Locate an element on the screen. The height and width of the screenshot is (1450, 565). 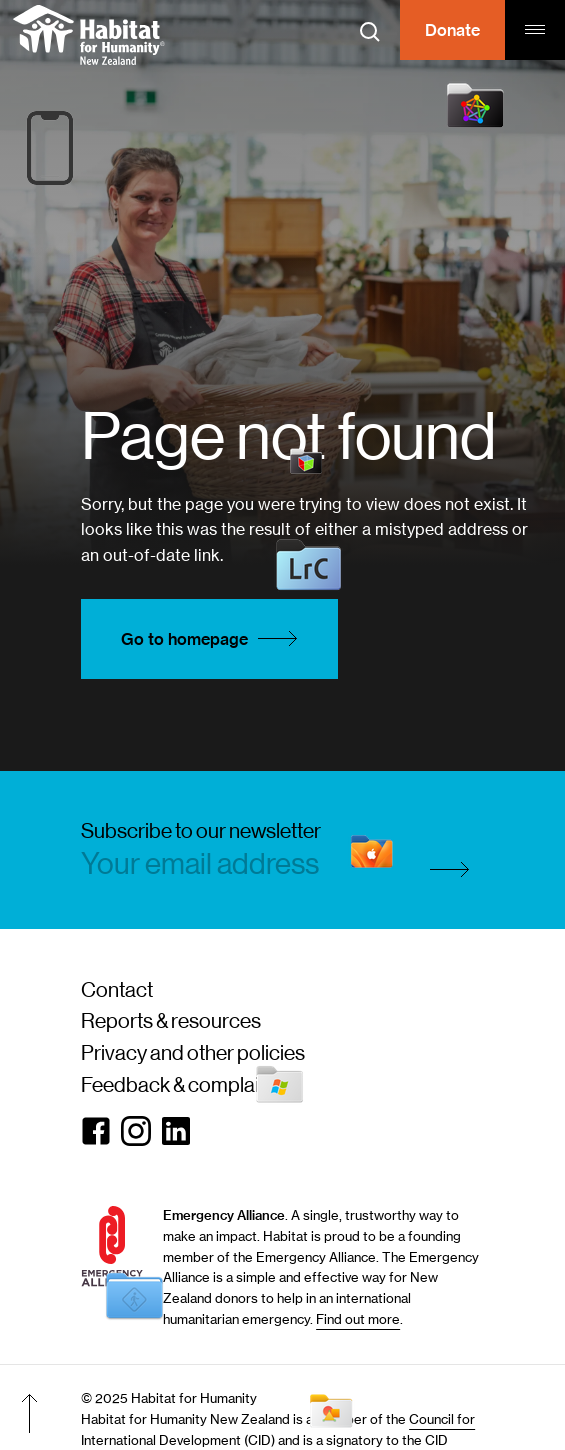
open fediverse-related files and content is located at coordinates (475, 107).